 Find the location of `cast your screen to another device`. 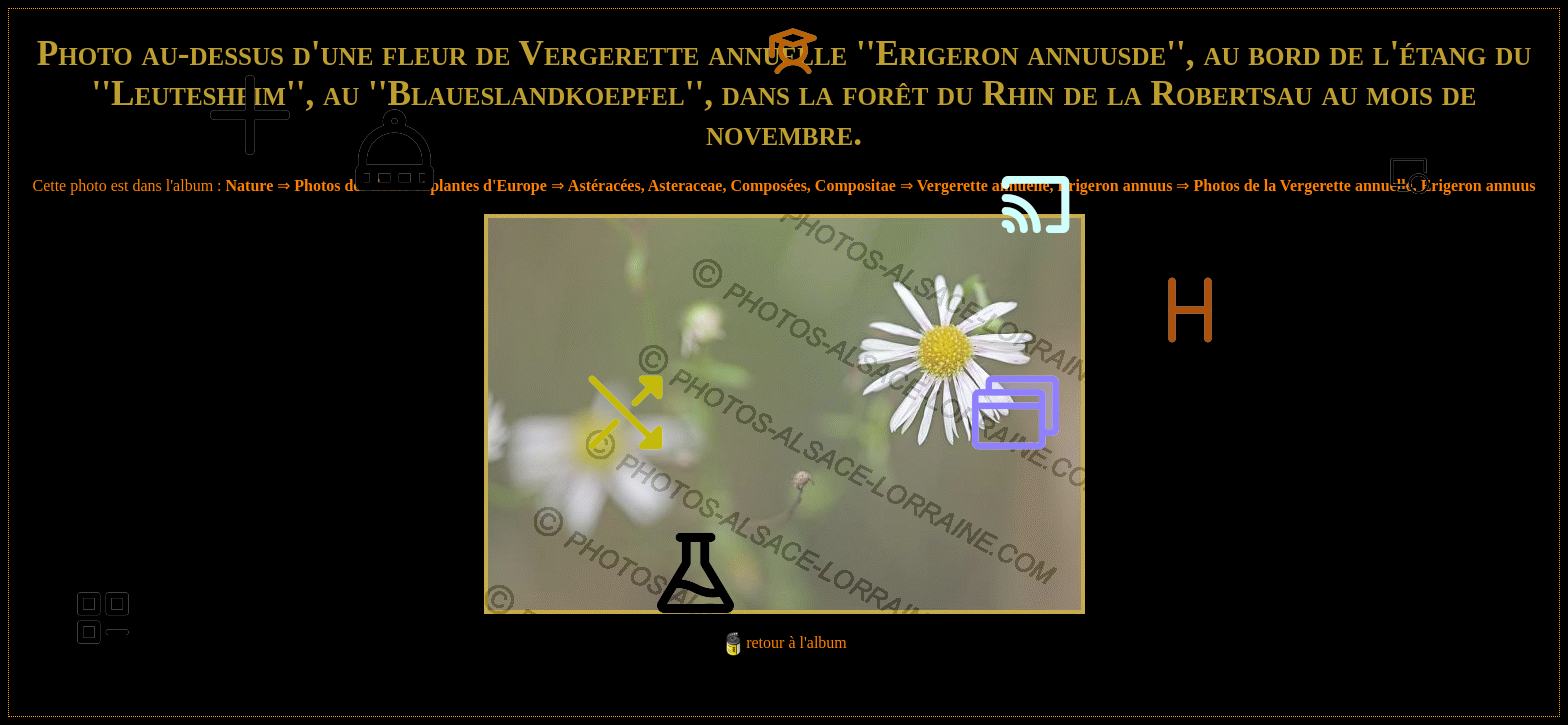

cast your screen to another device is located at coordinates (1035, 204).